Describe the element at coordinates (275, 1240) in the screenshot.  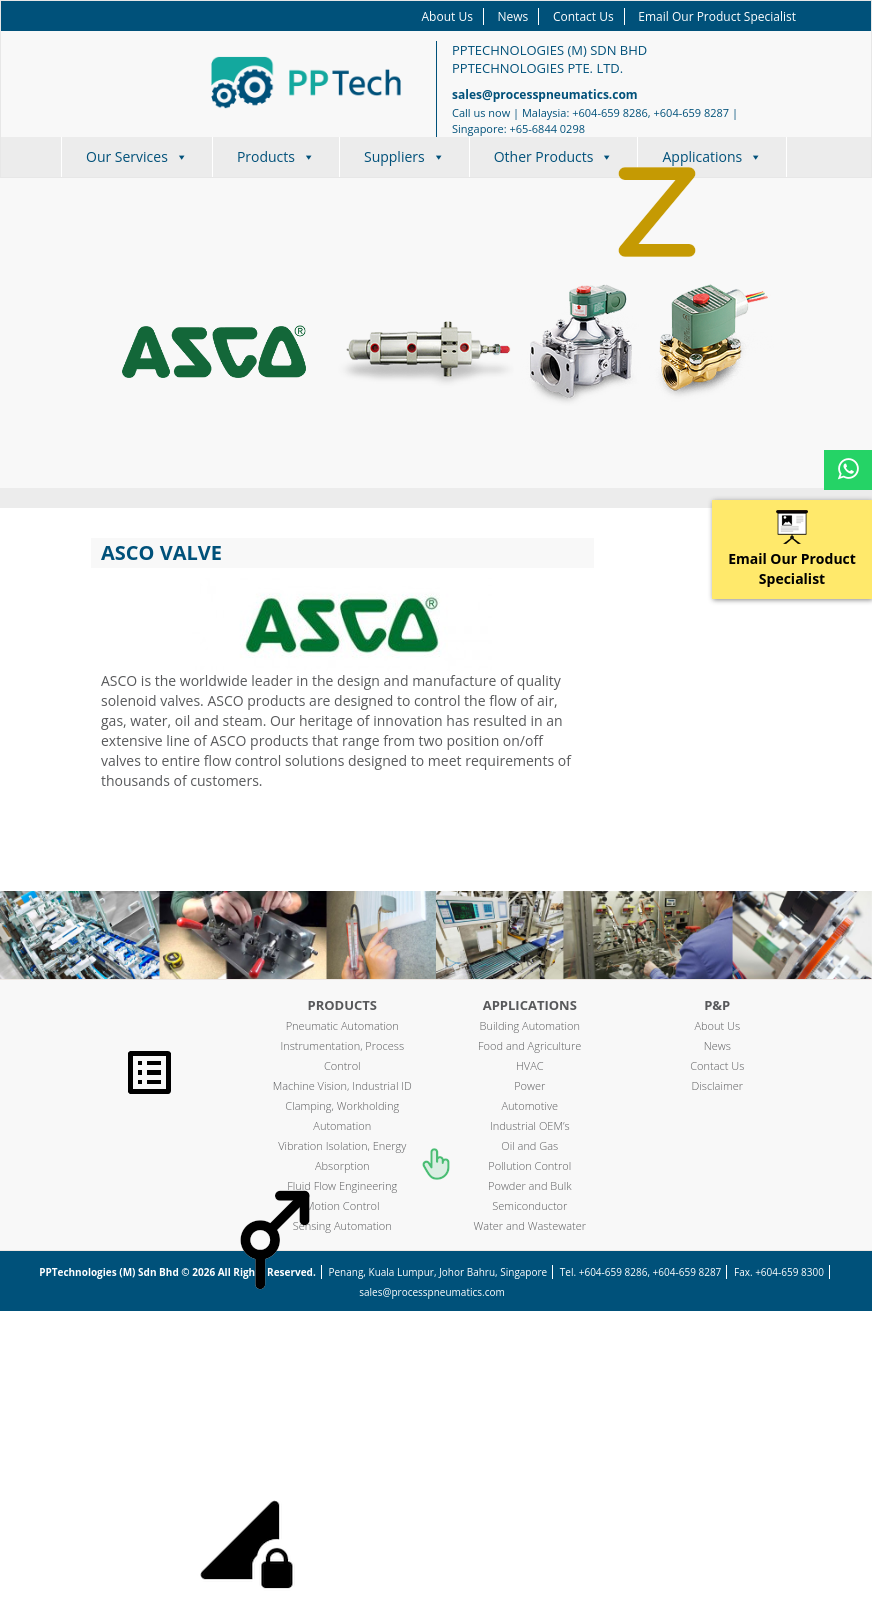
I see `take the last right exit at the roundabout` at that location.